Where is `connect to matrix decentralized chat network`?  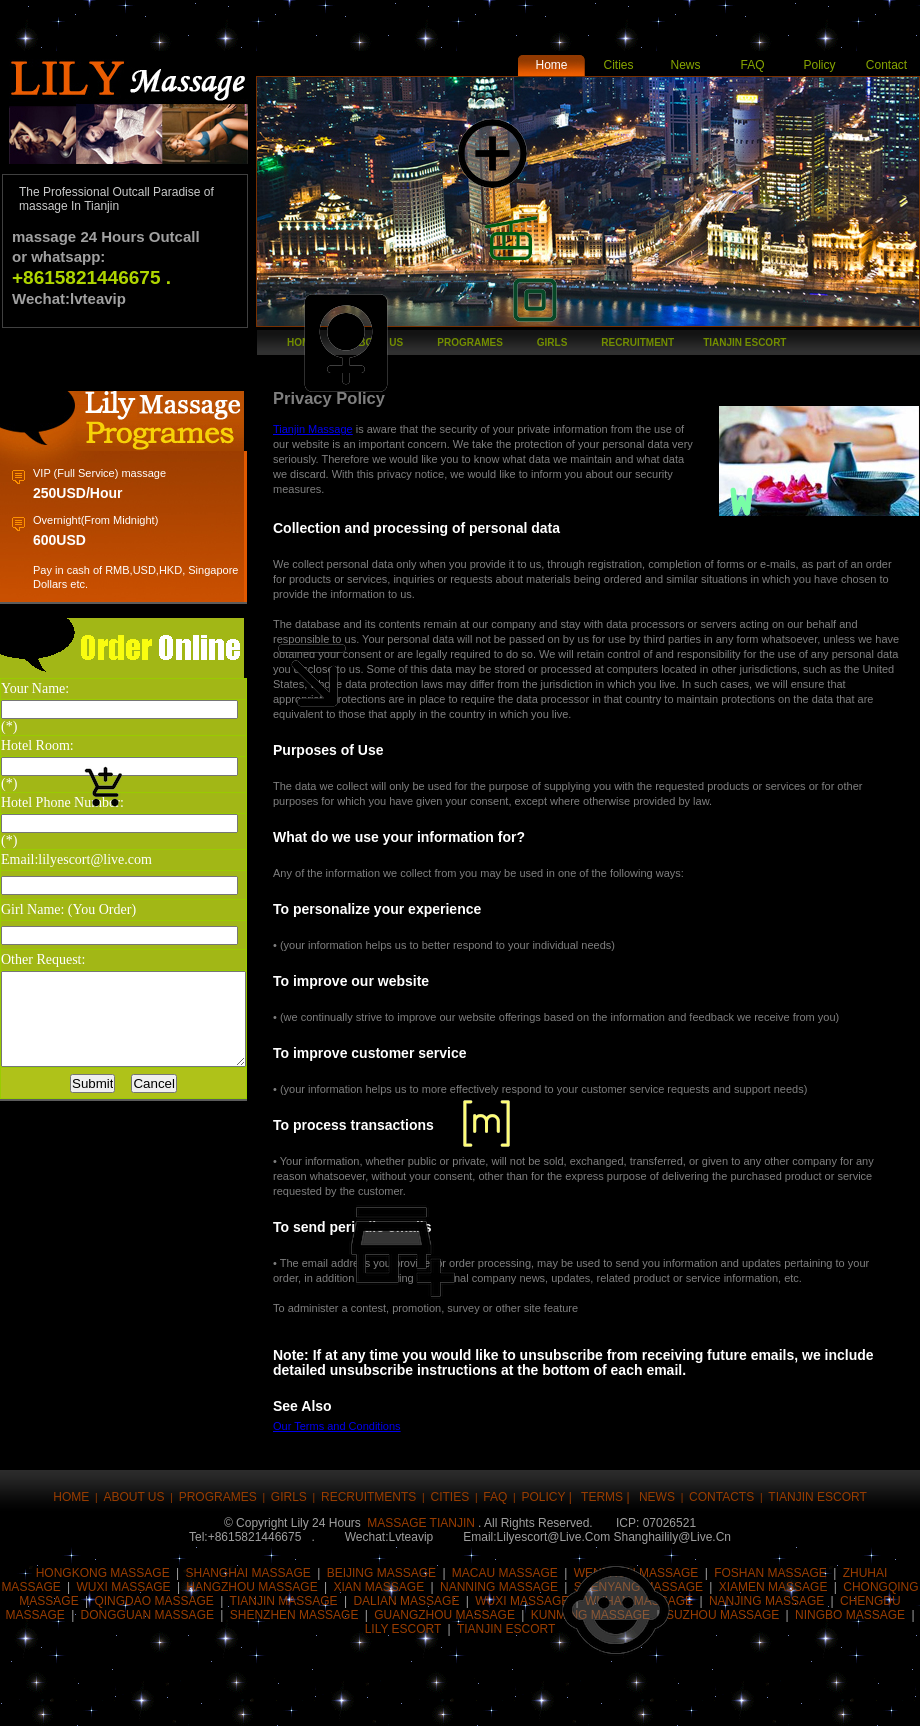
connect to matrix decentralized chat network is located at coordinates (486, 1123).